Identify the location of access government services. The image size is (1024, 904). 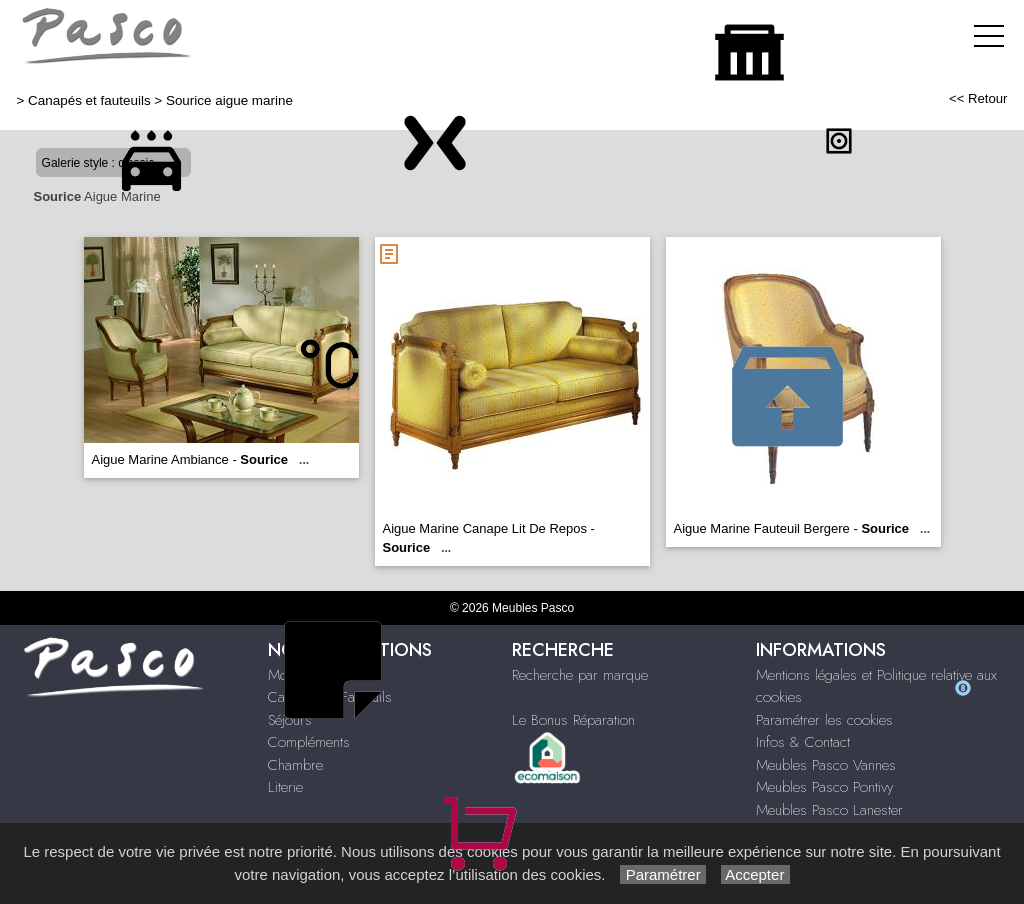
(749, 52).